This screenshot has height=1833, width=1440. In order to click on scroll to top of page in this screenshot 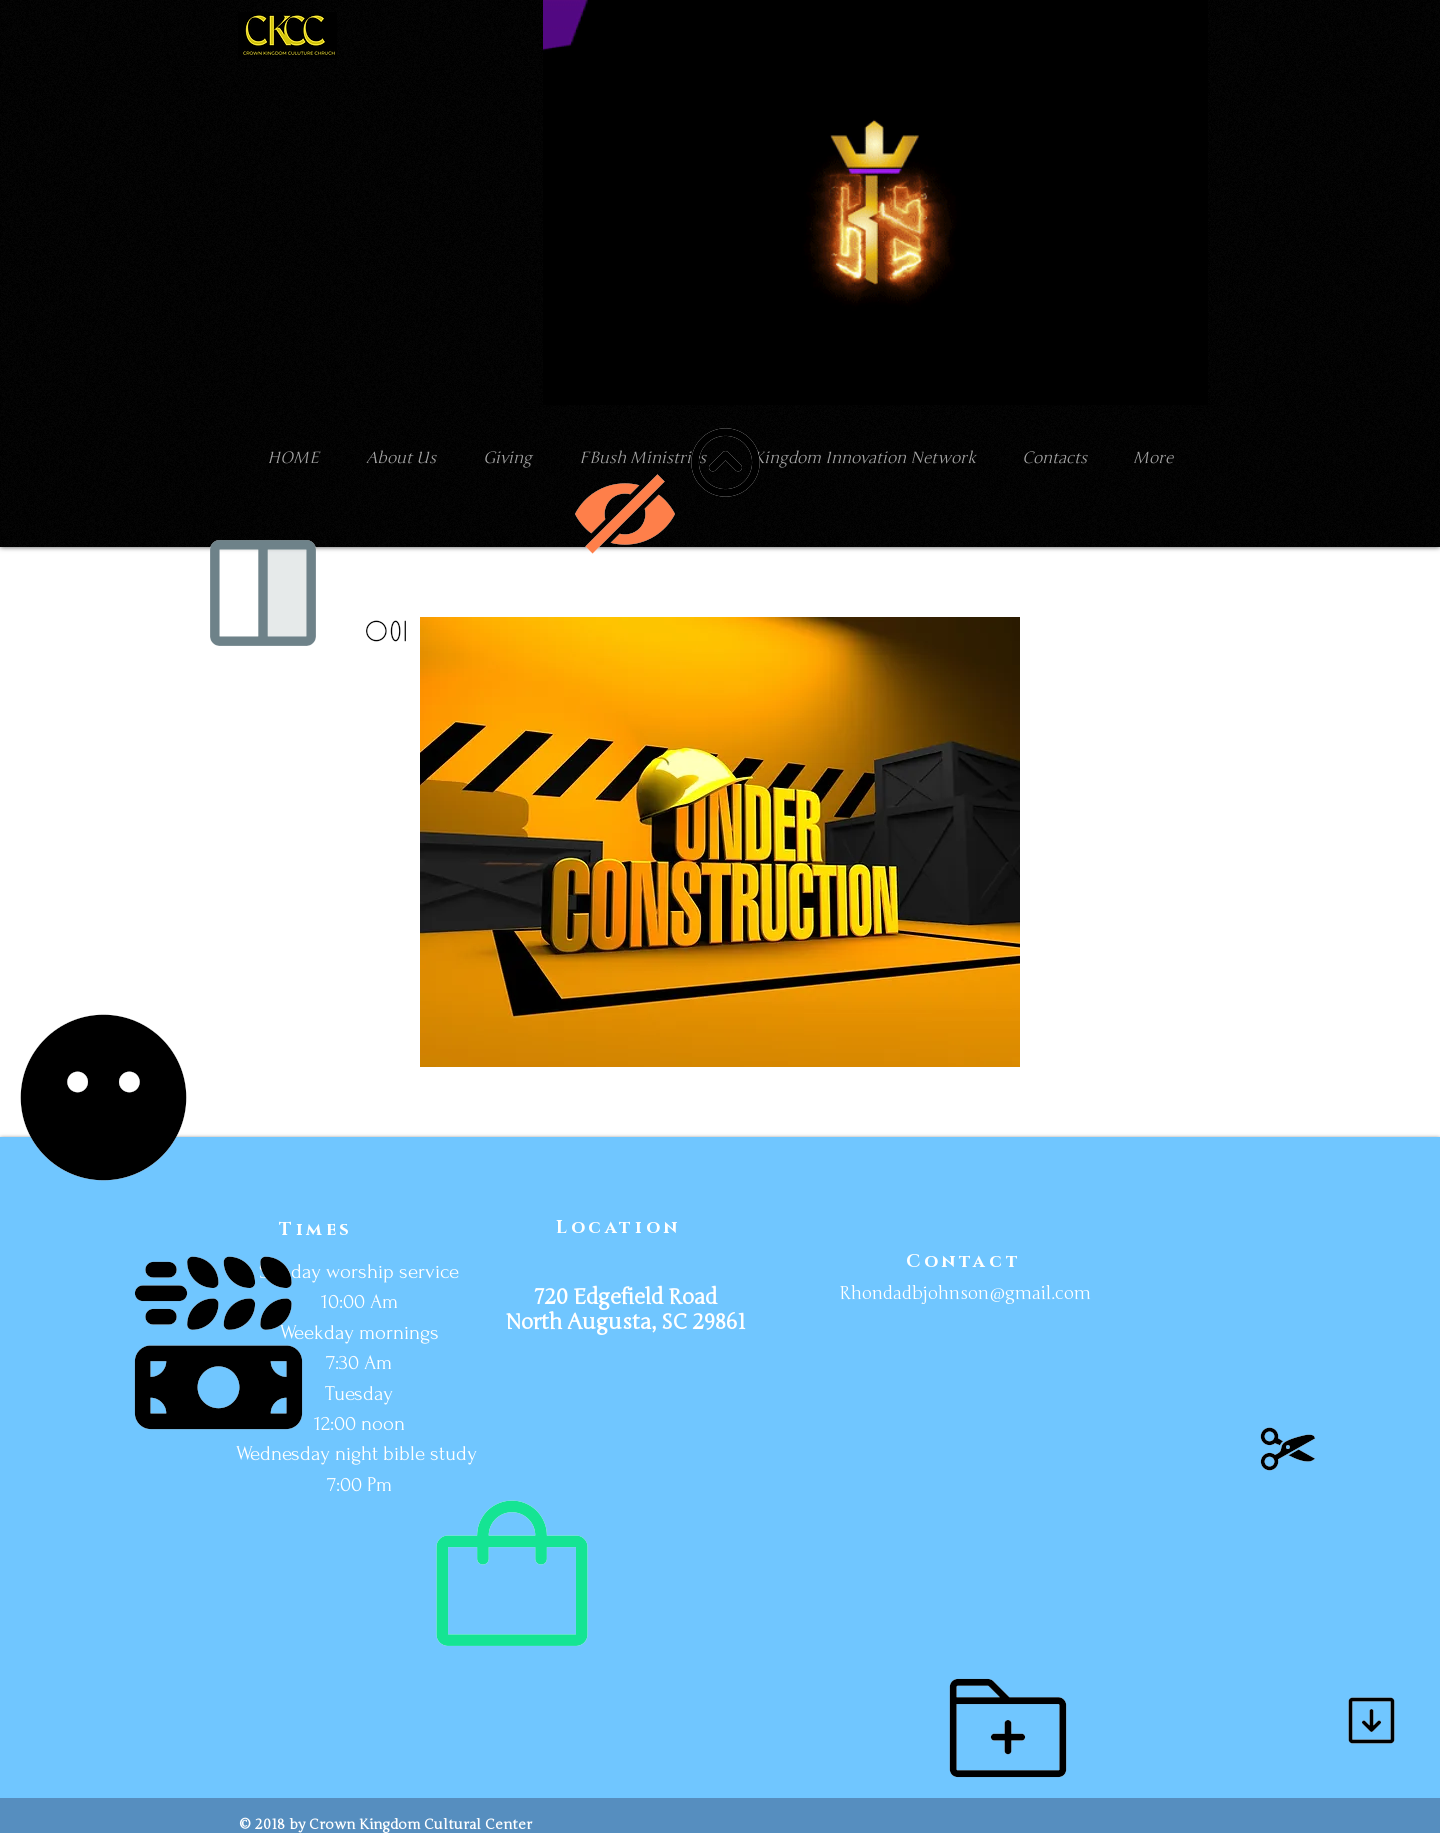, I will do `click(725, 462)`.